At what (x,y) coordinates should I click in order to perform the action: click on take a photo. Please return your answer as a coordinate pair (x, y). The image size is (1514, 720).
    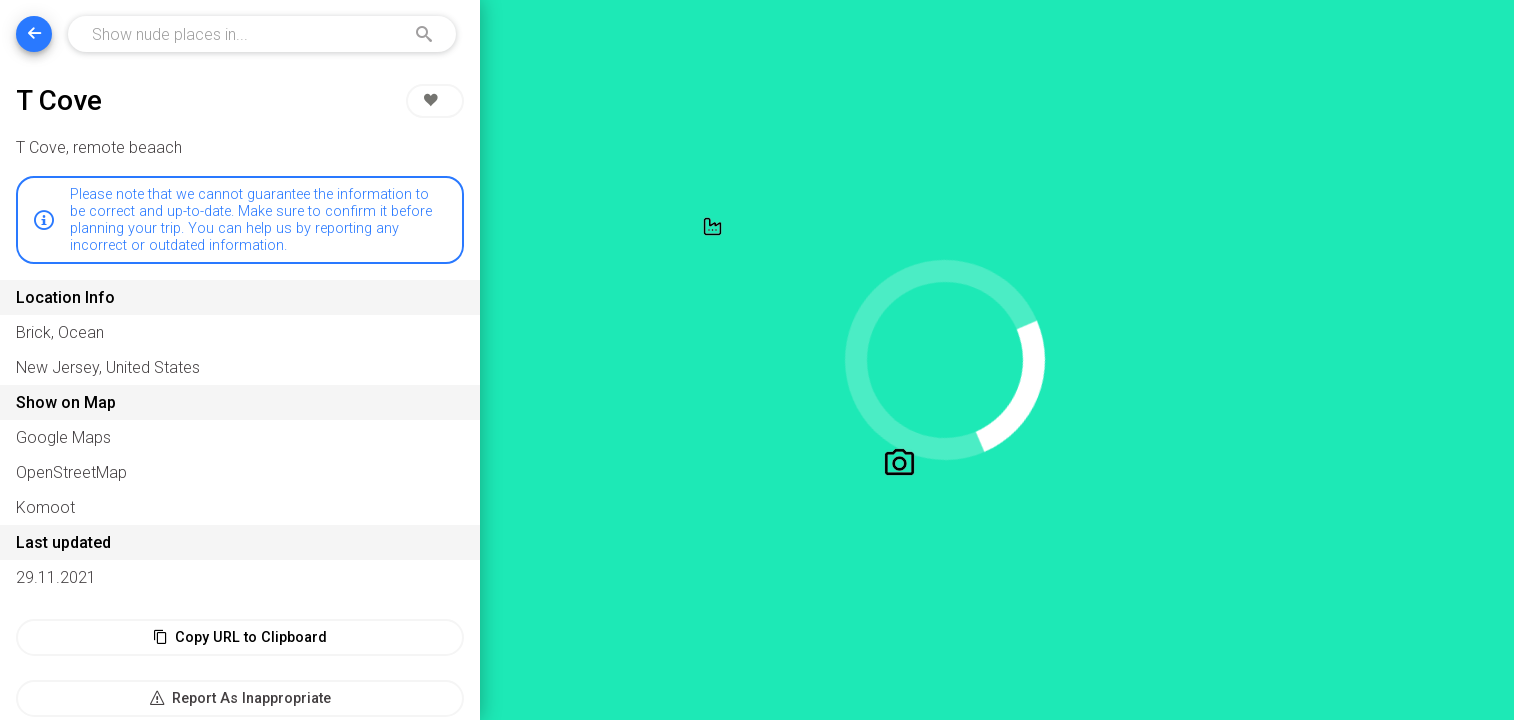
    Looking at the image, I should click on (899, 463).